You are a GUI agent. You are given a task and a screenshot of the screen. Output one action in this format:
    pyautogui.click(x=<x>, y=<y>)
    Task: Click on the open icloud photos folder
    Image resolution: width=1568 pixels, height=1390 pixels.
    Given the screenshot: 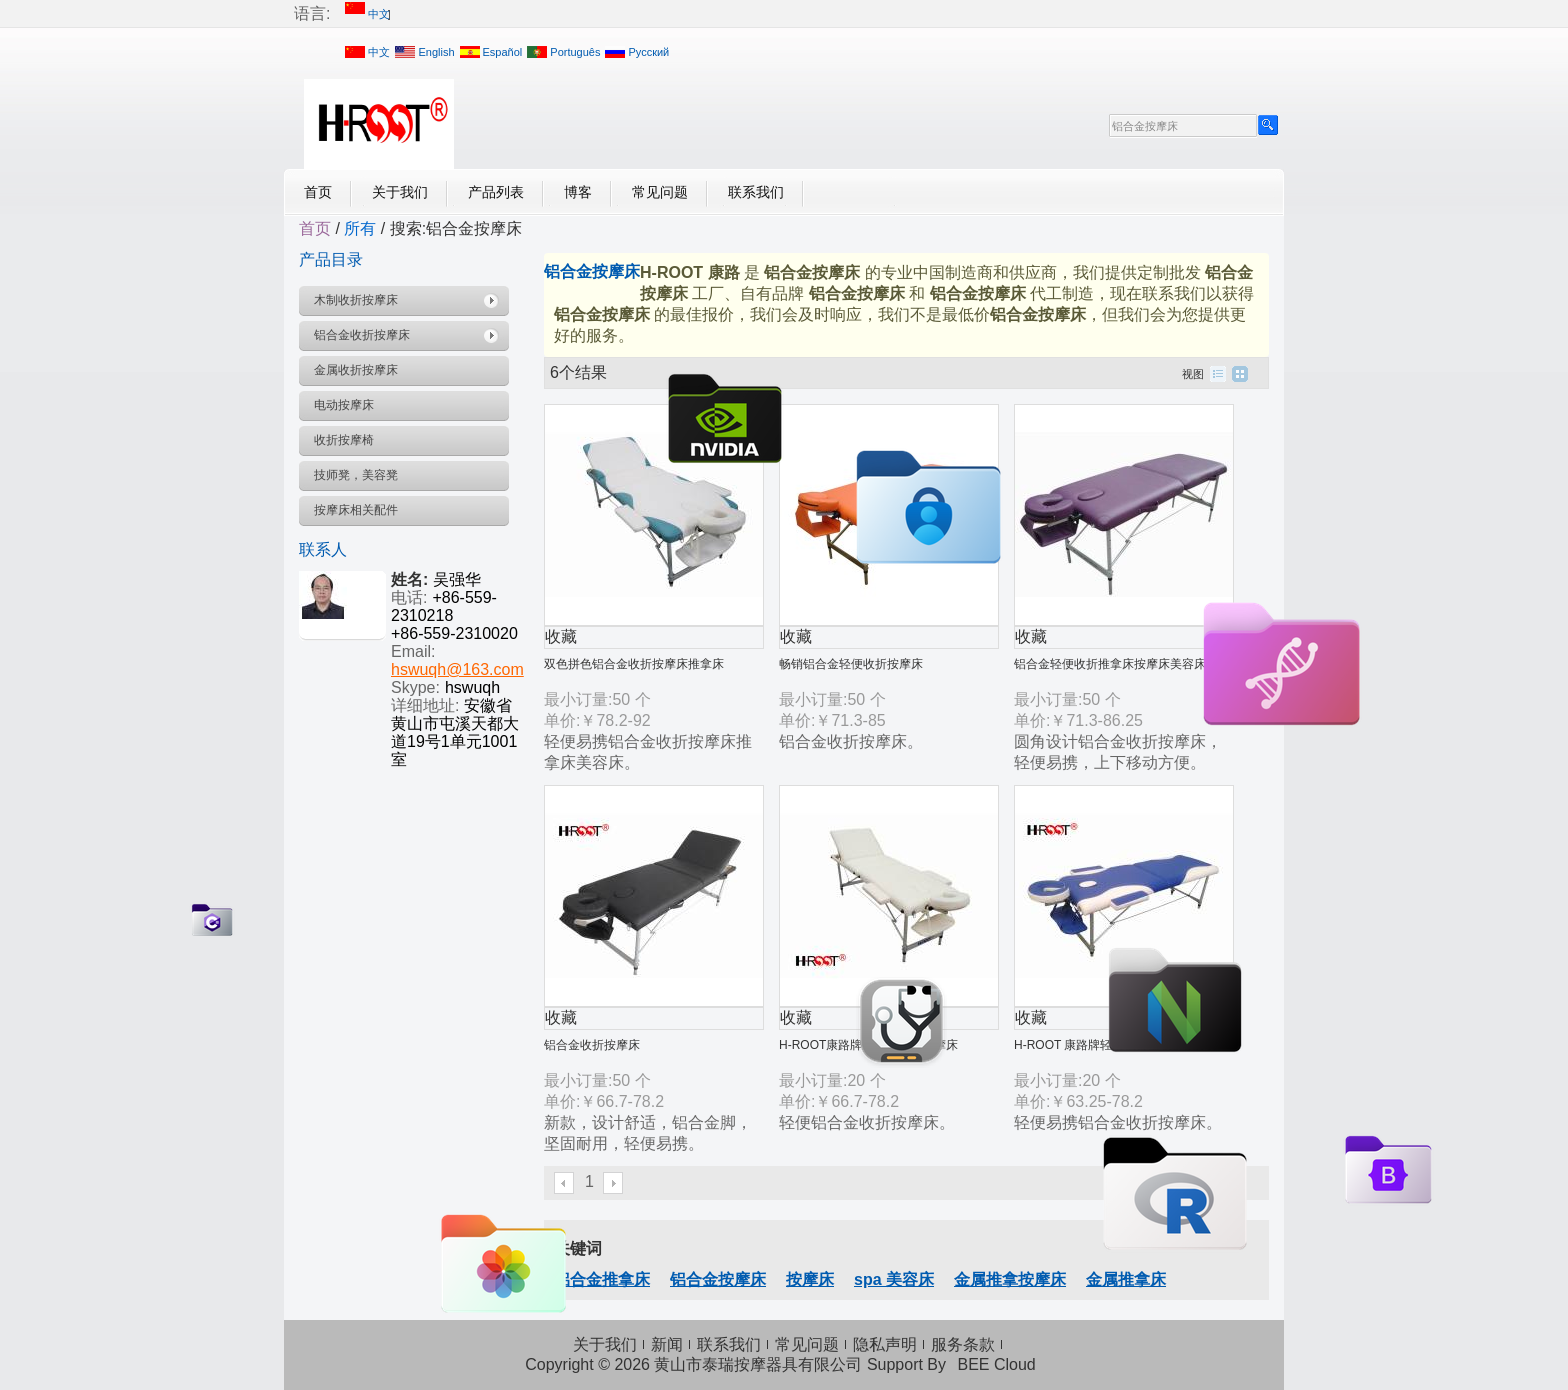 What is the action you would take?
    pyautogui.click(x=503, y=1267)
    